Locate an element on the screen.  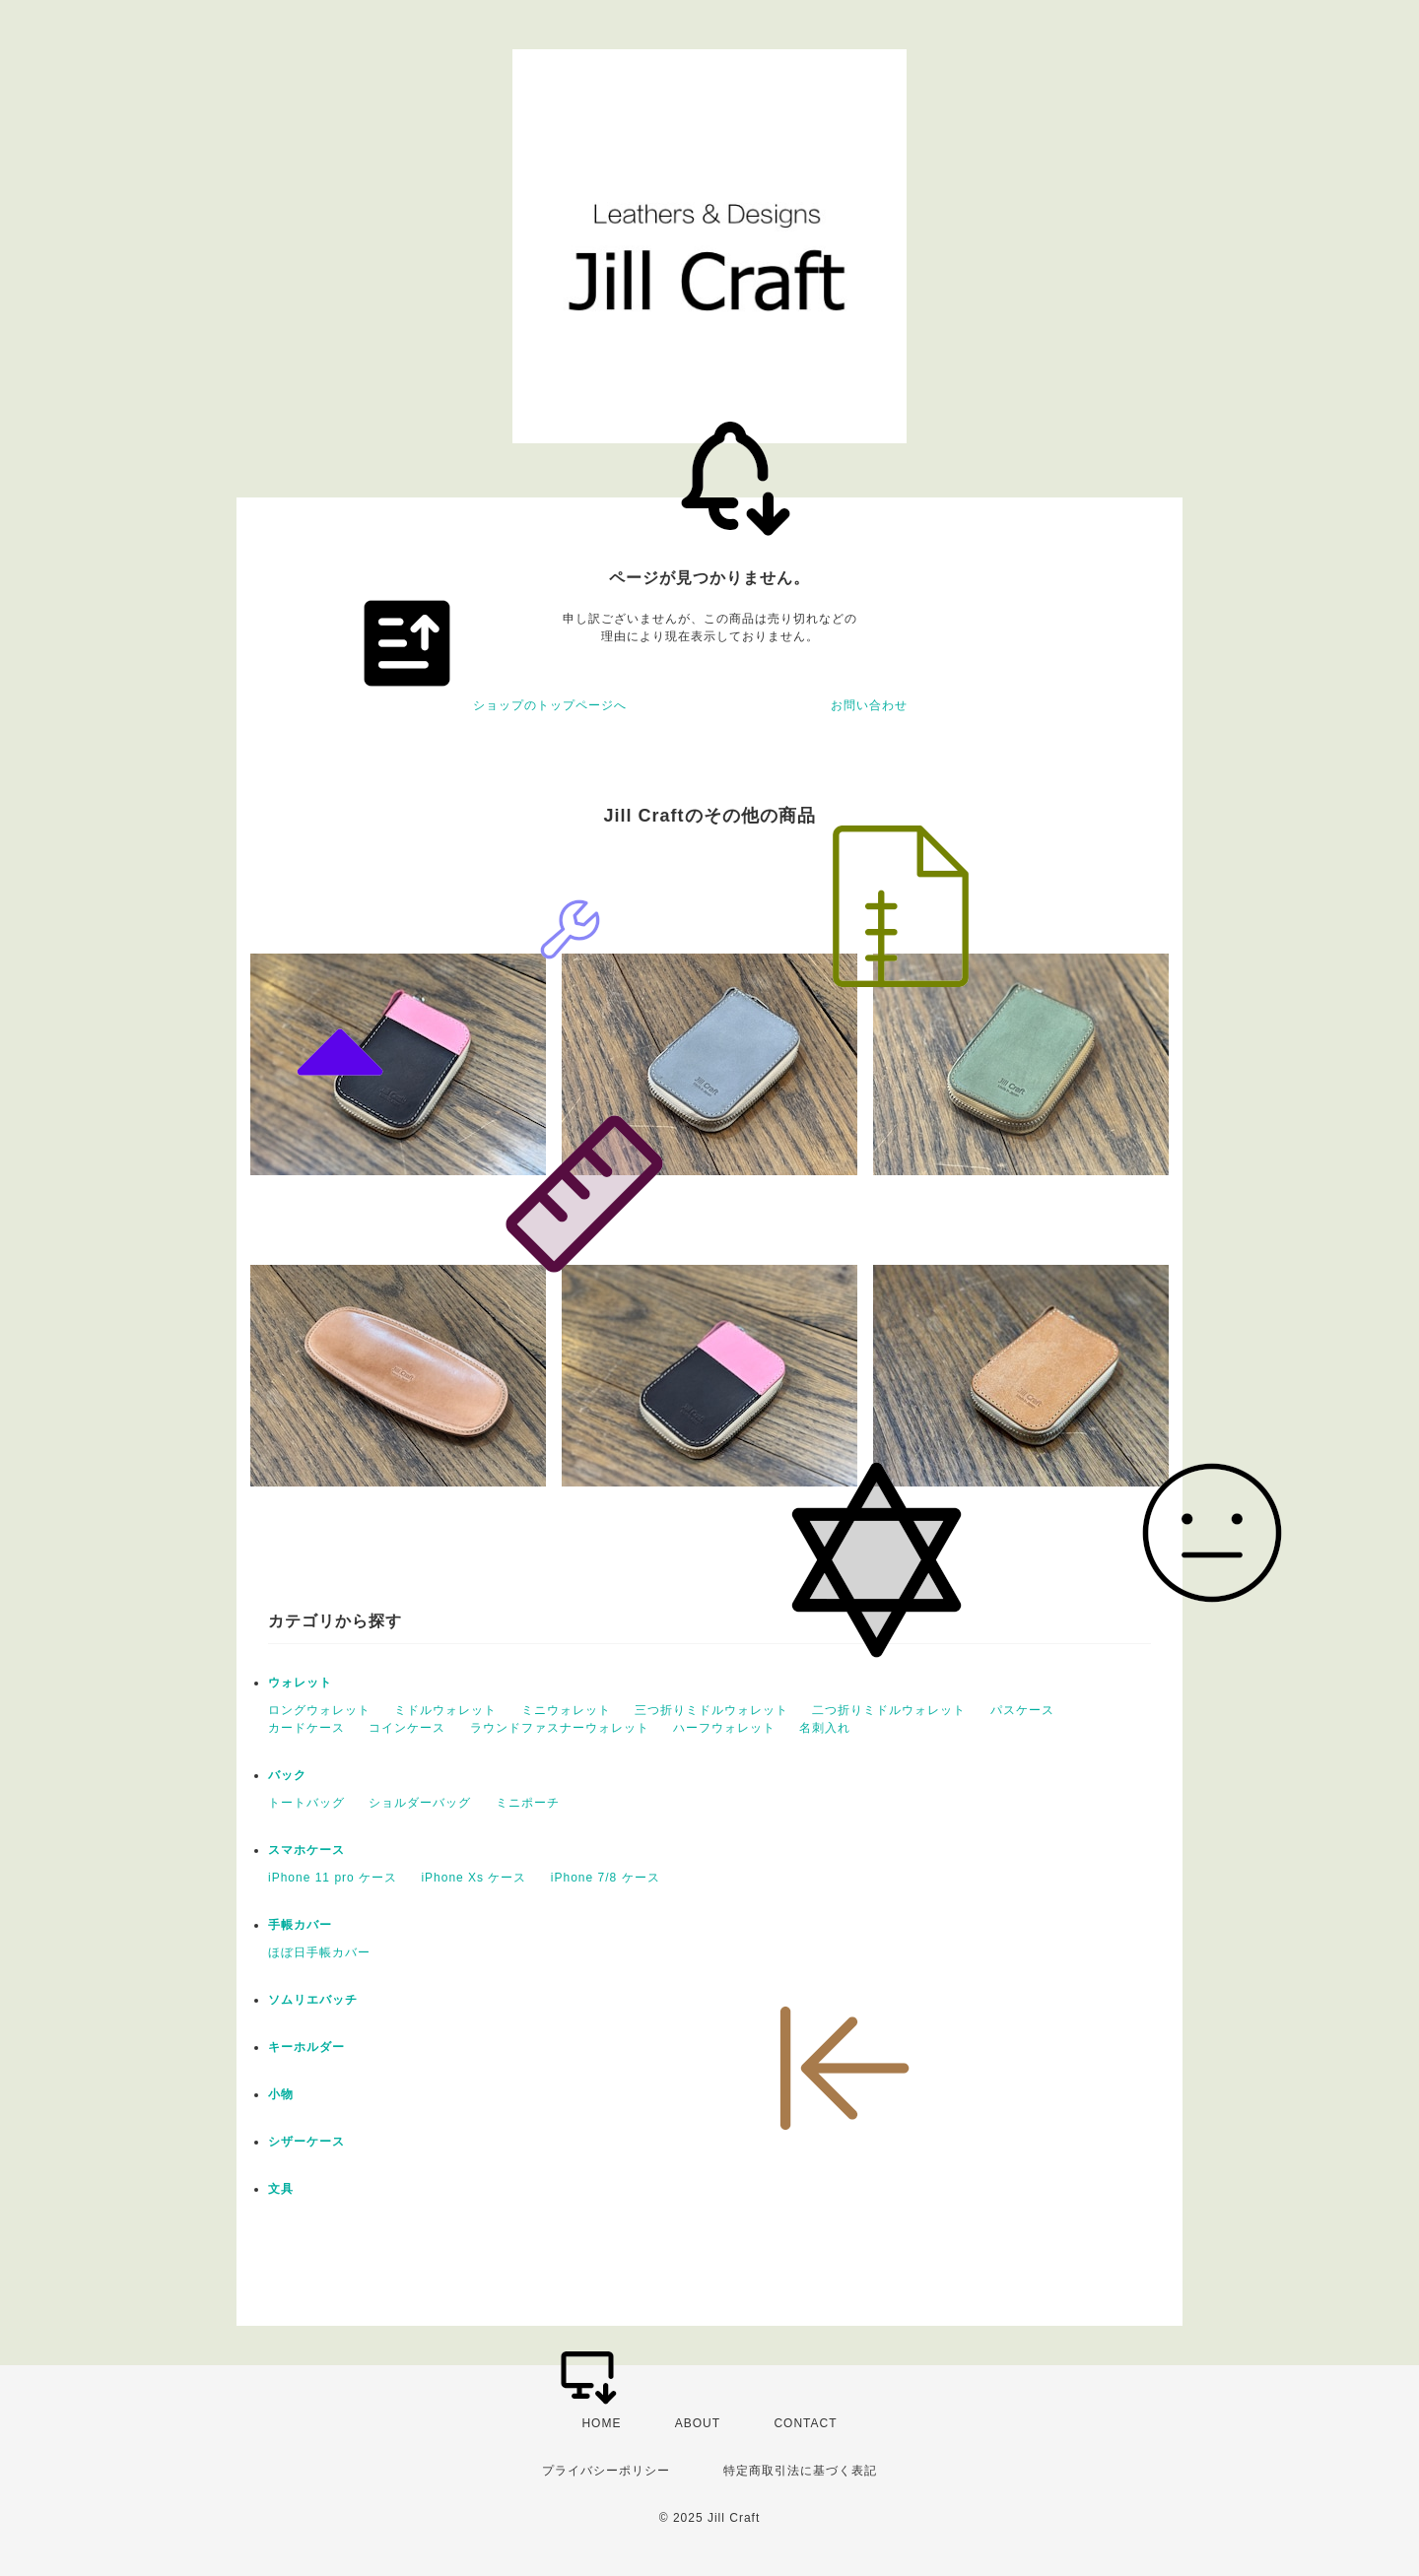
access compressed or archived files is located at coordinates (901, 906).